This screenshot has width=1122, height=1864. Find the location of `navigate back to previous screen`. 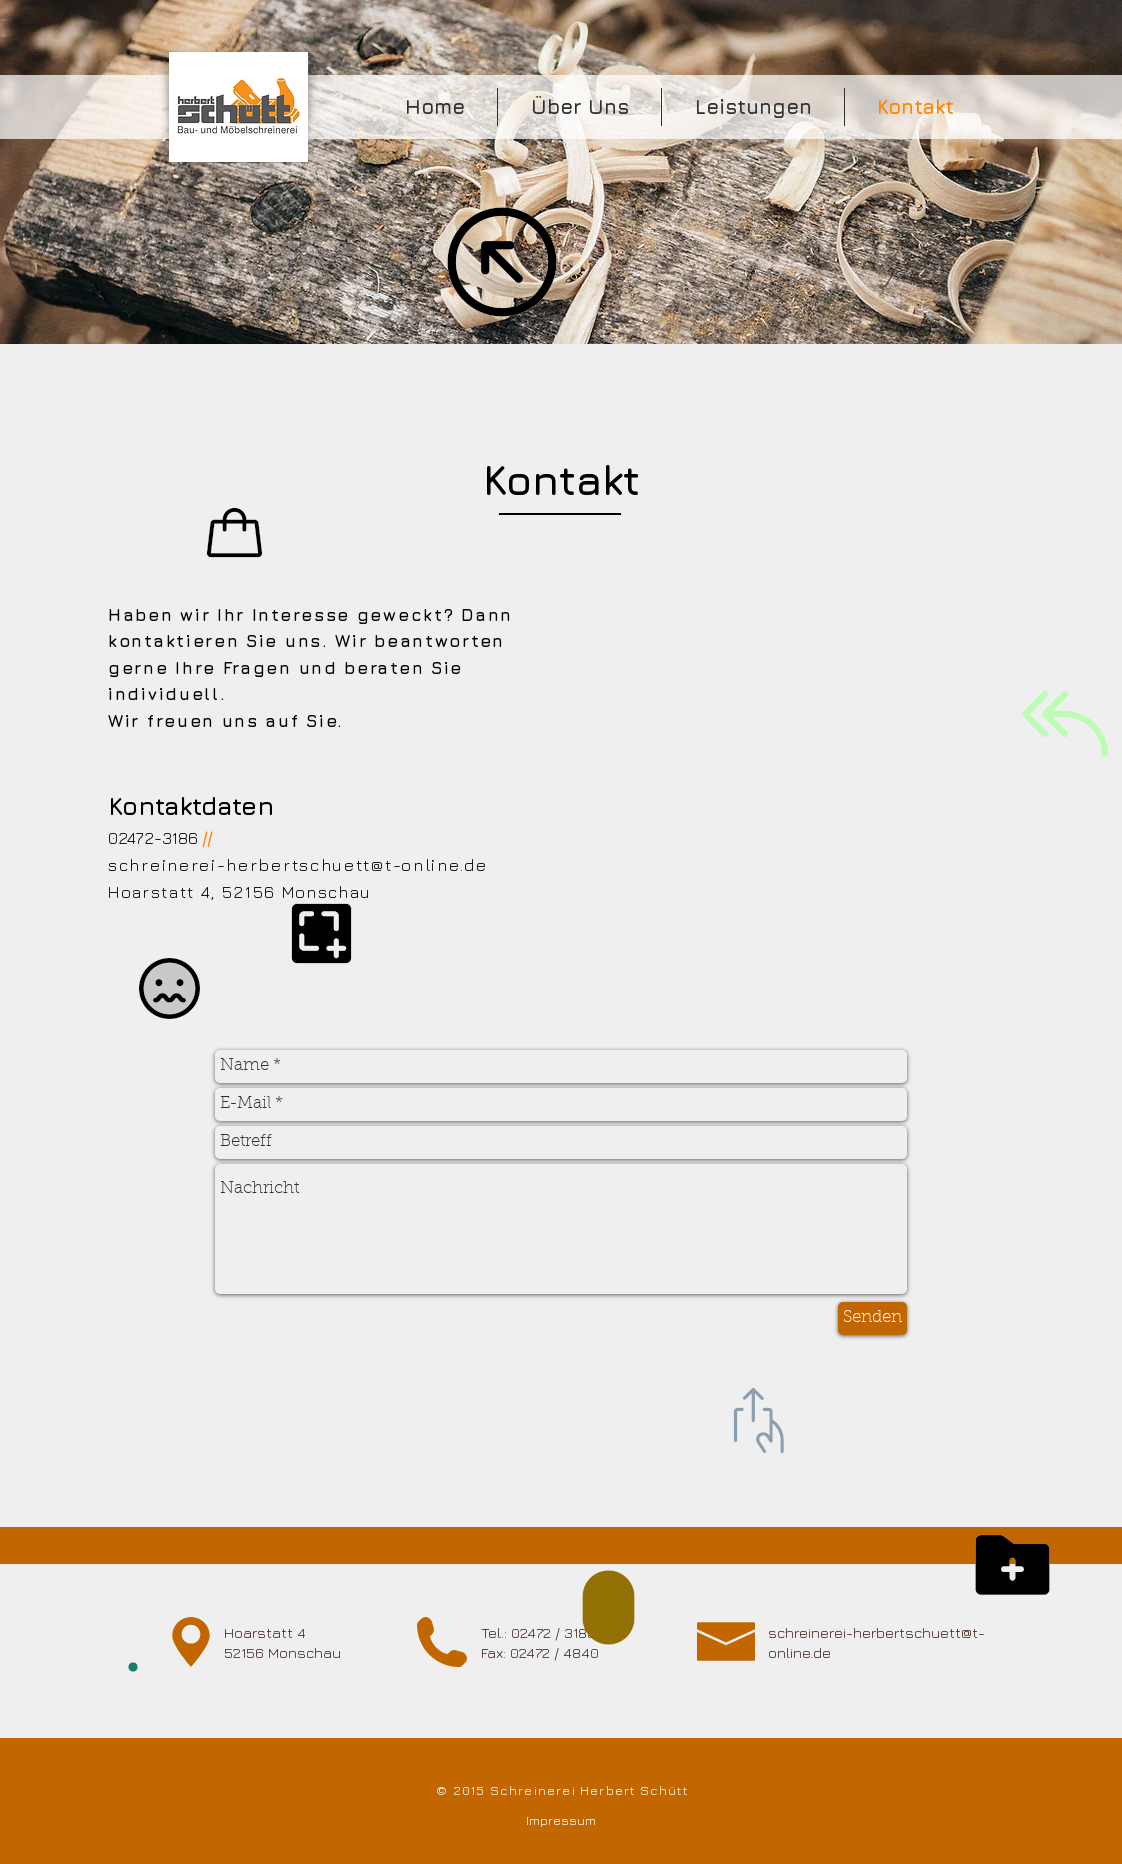

navigate back to previous screen is located at coordinates (502, 262).